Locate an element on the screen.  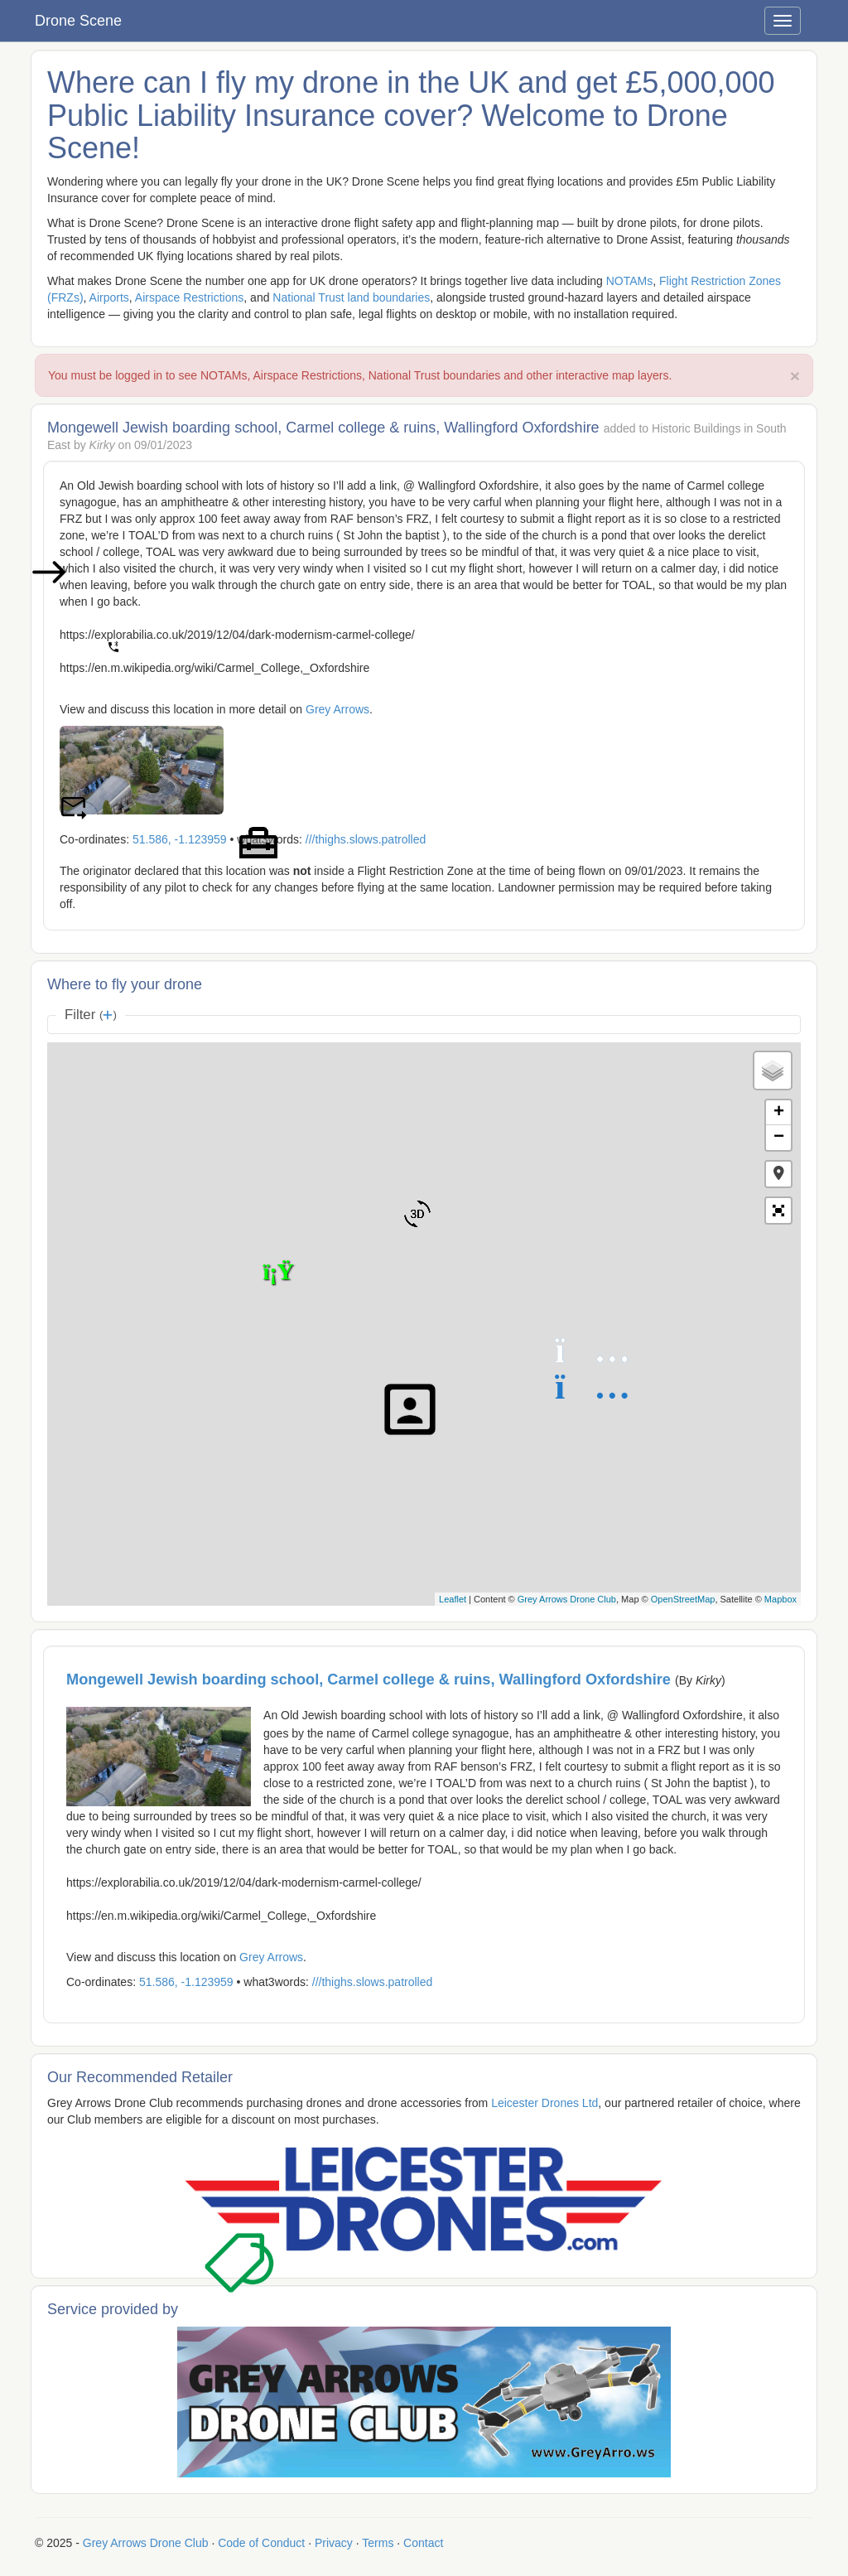
add or manage tags for a file is located at coordinates (238, 2261).